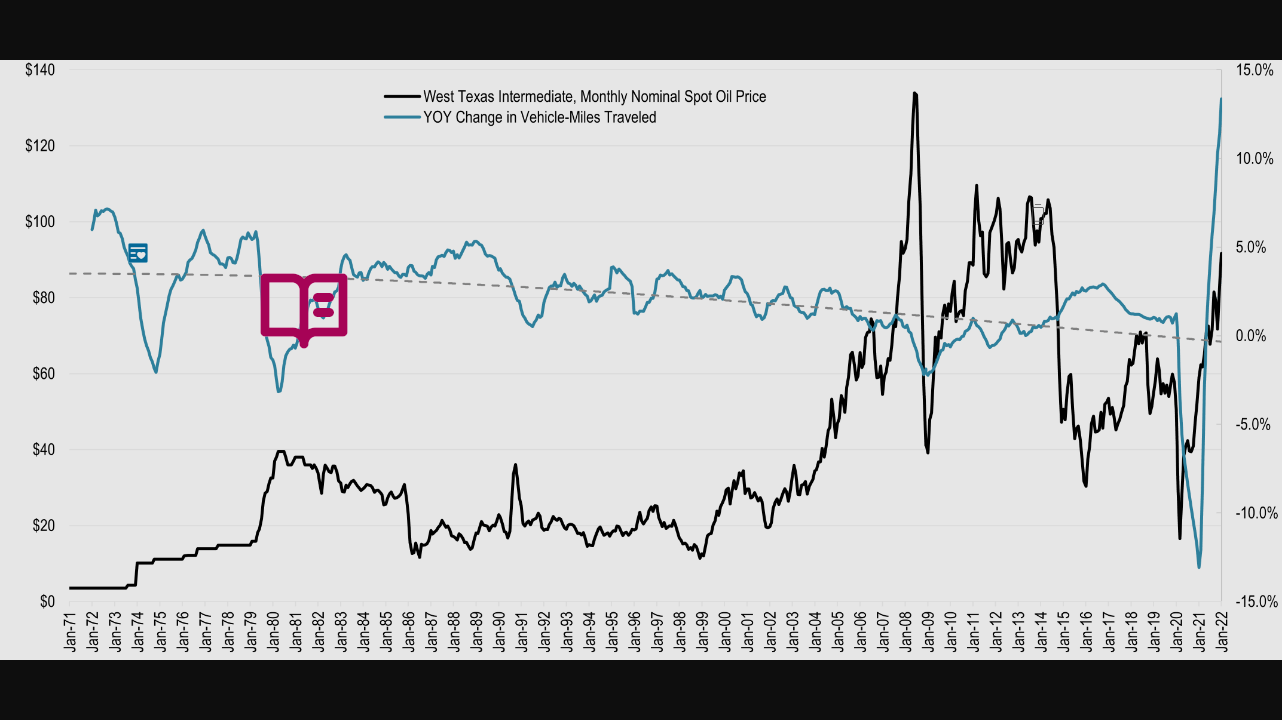 This screenshot has height=720, width=1282. Describe the element at coordinates (1038, 215) in the screenshot. I see `indicates low battery status` at that location.